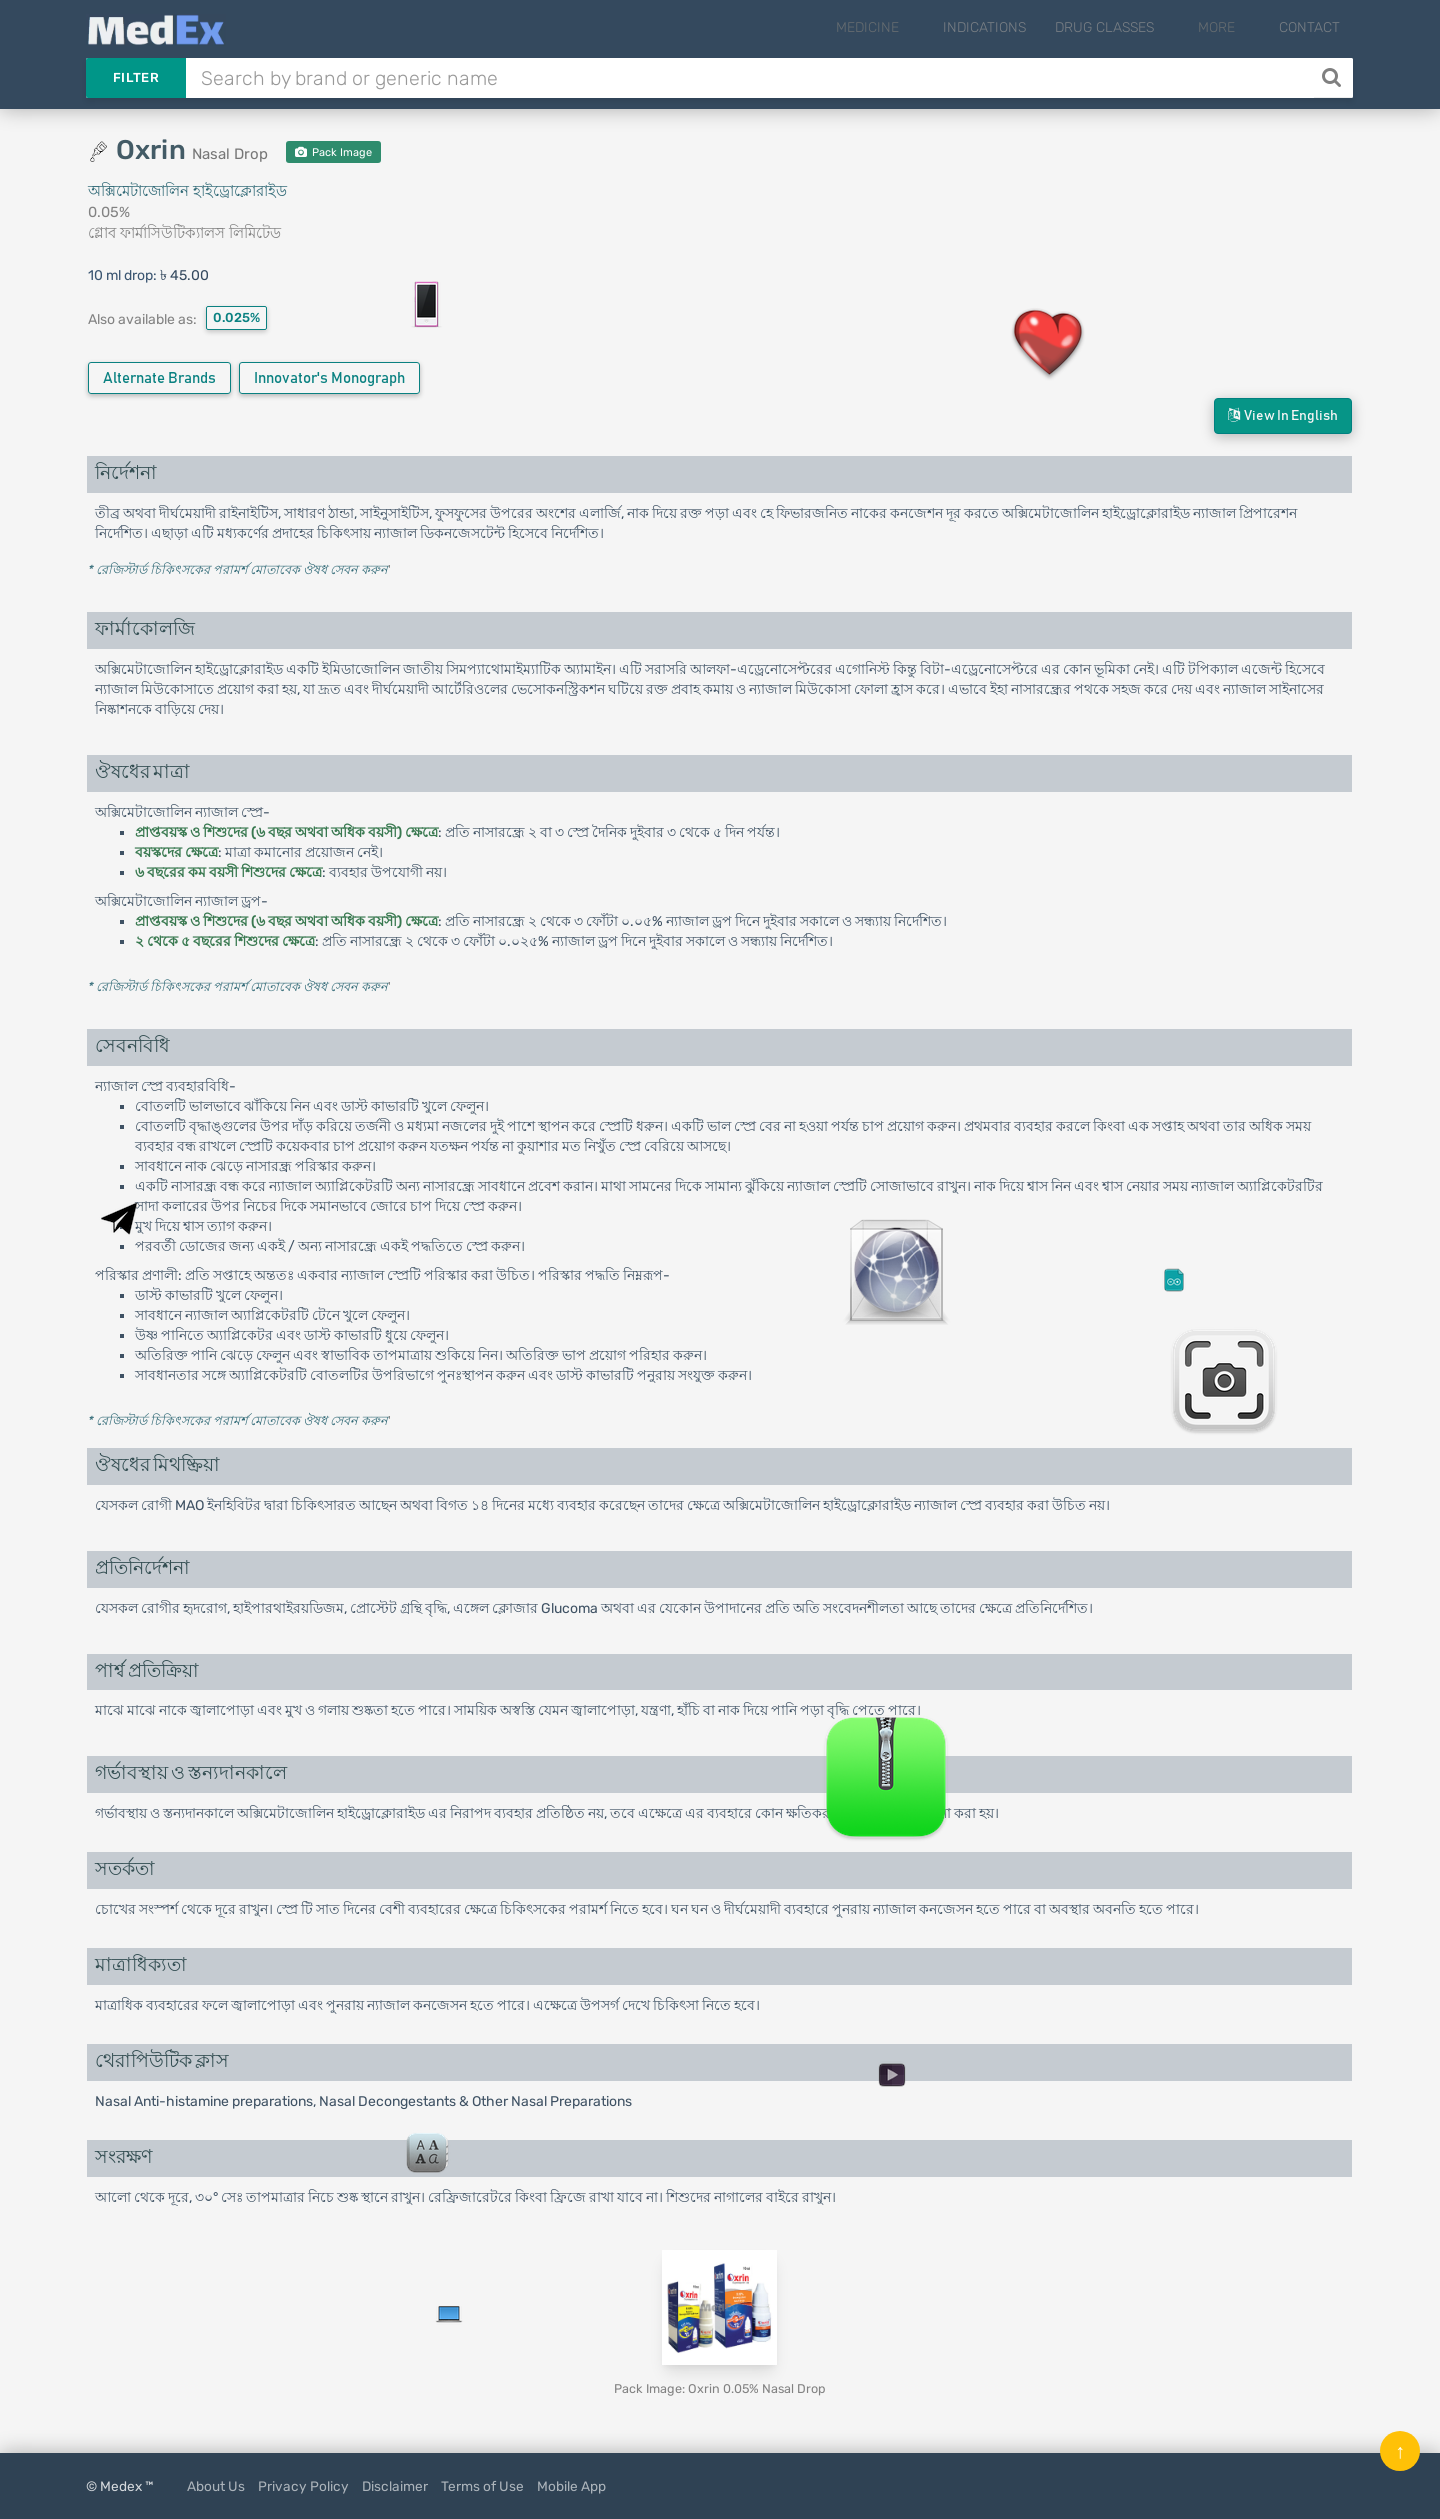  I want to click on represents this macbook pro in system settings, so click(449, 2312).